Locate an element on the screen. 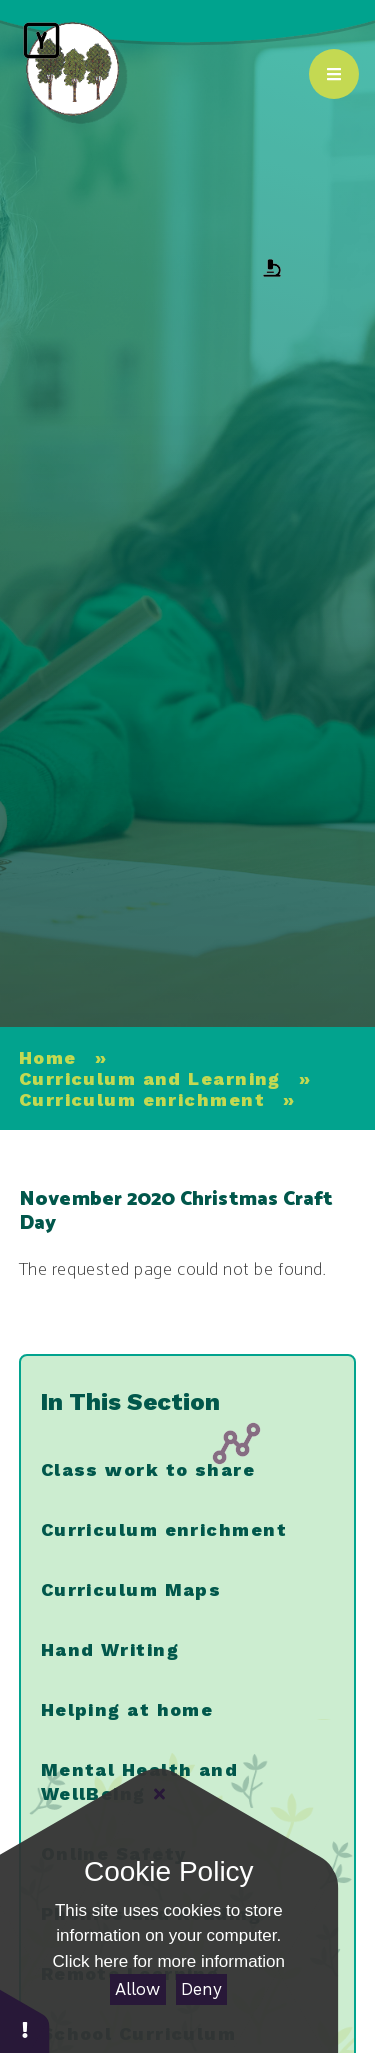  indicates a keyboard key or shortcut for the letter Y is located at coordinates (41, 40).